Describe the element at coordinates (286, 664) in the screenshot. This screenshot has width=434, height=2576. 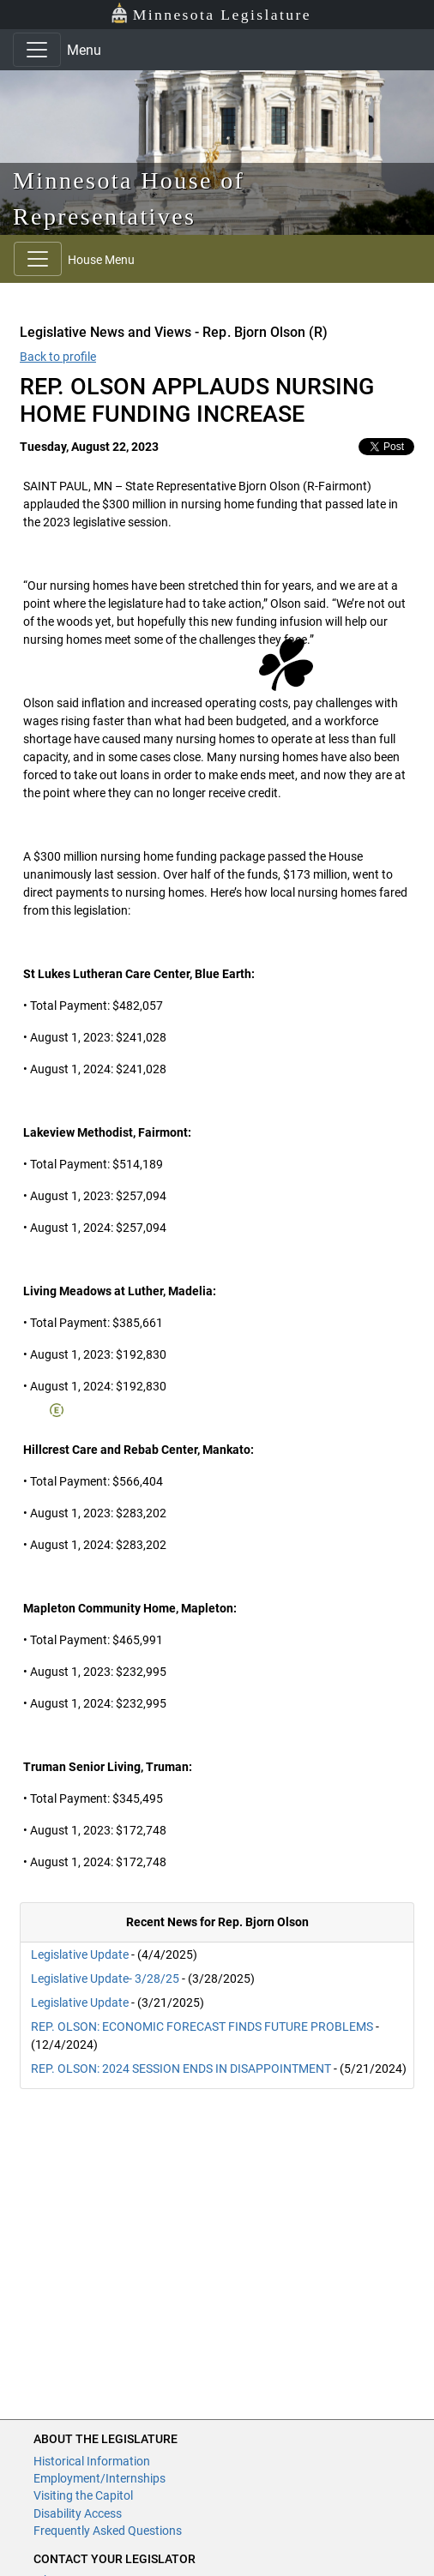
I see `aer lingus airline logo` at that location.